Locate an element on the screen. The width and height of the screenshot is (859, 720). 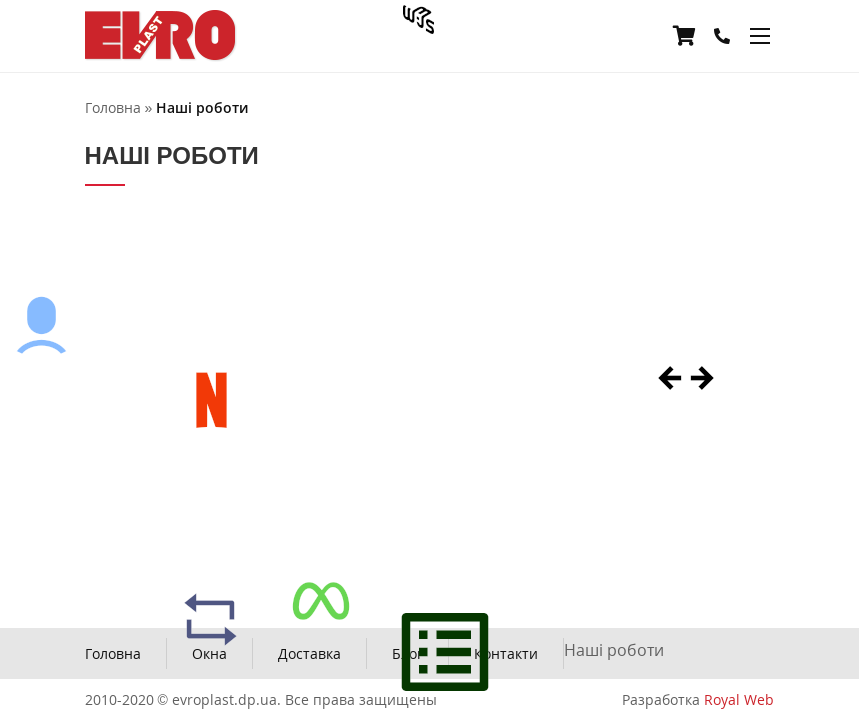
enable repeat playback mode is located at coordinates (210, 619).